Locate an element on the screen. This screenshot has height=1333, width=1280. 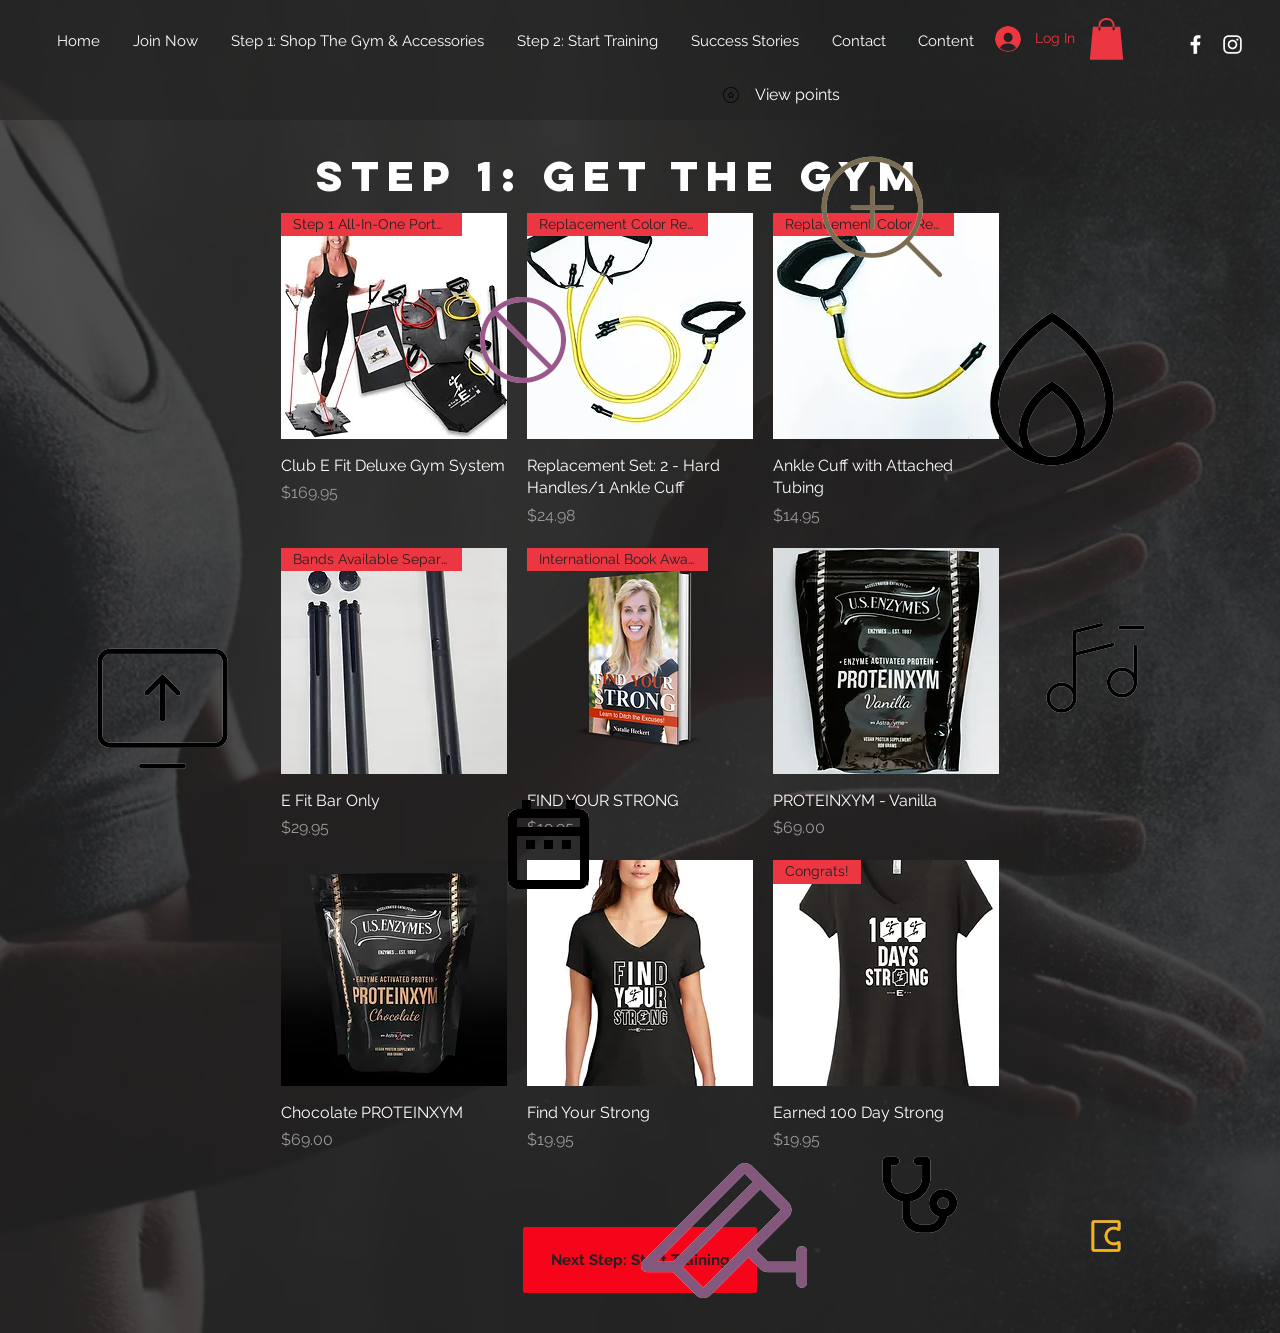
indicates a blocked or prohibited action is located at coordinates (523, 340).